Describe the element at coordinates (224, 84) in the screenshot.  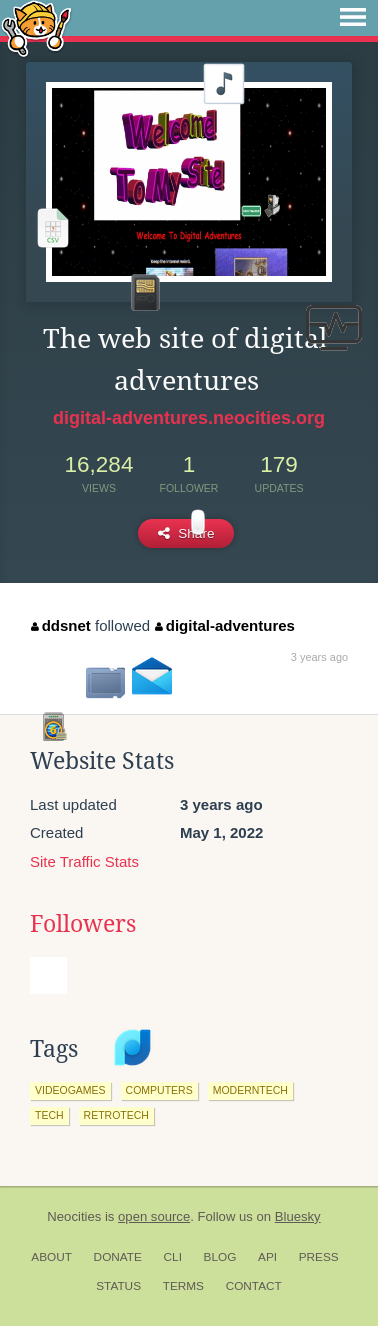
I see `indicates a music or audio file` at that location.